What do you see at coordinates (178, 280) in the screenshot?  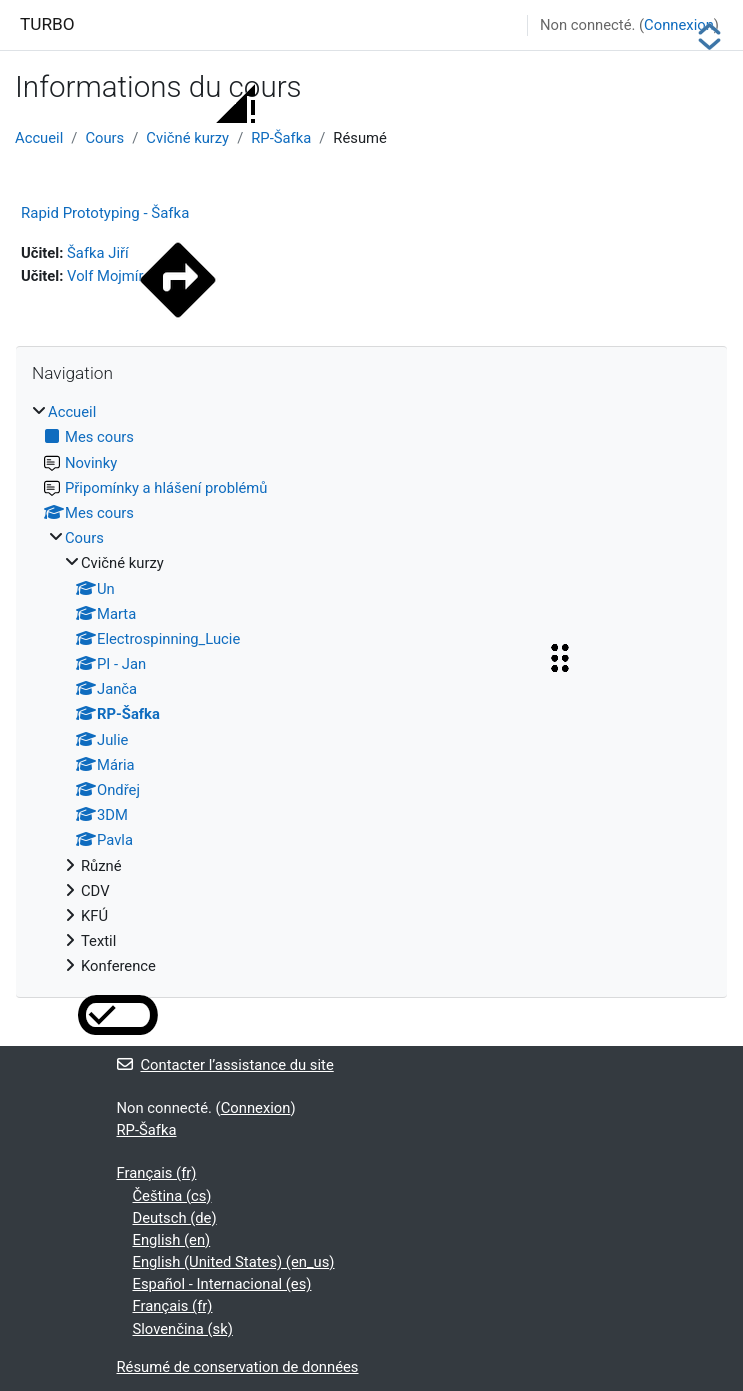 I see `get directions to a destination` at bounding box center [178, 280].